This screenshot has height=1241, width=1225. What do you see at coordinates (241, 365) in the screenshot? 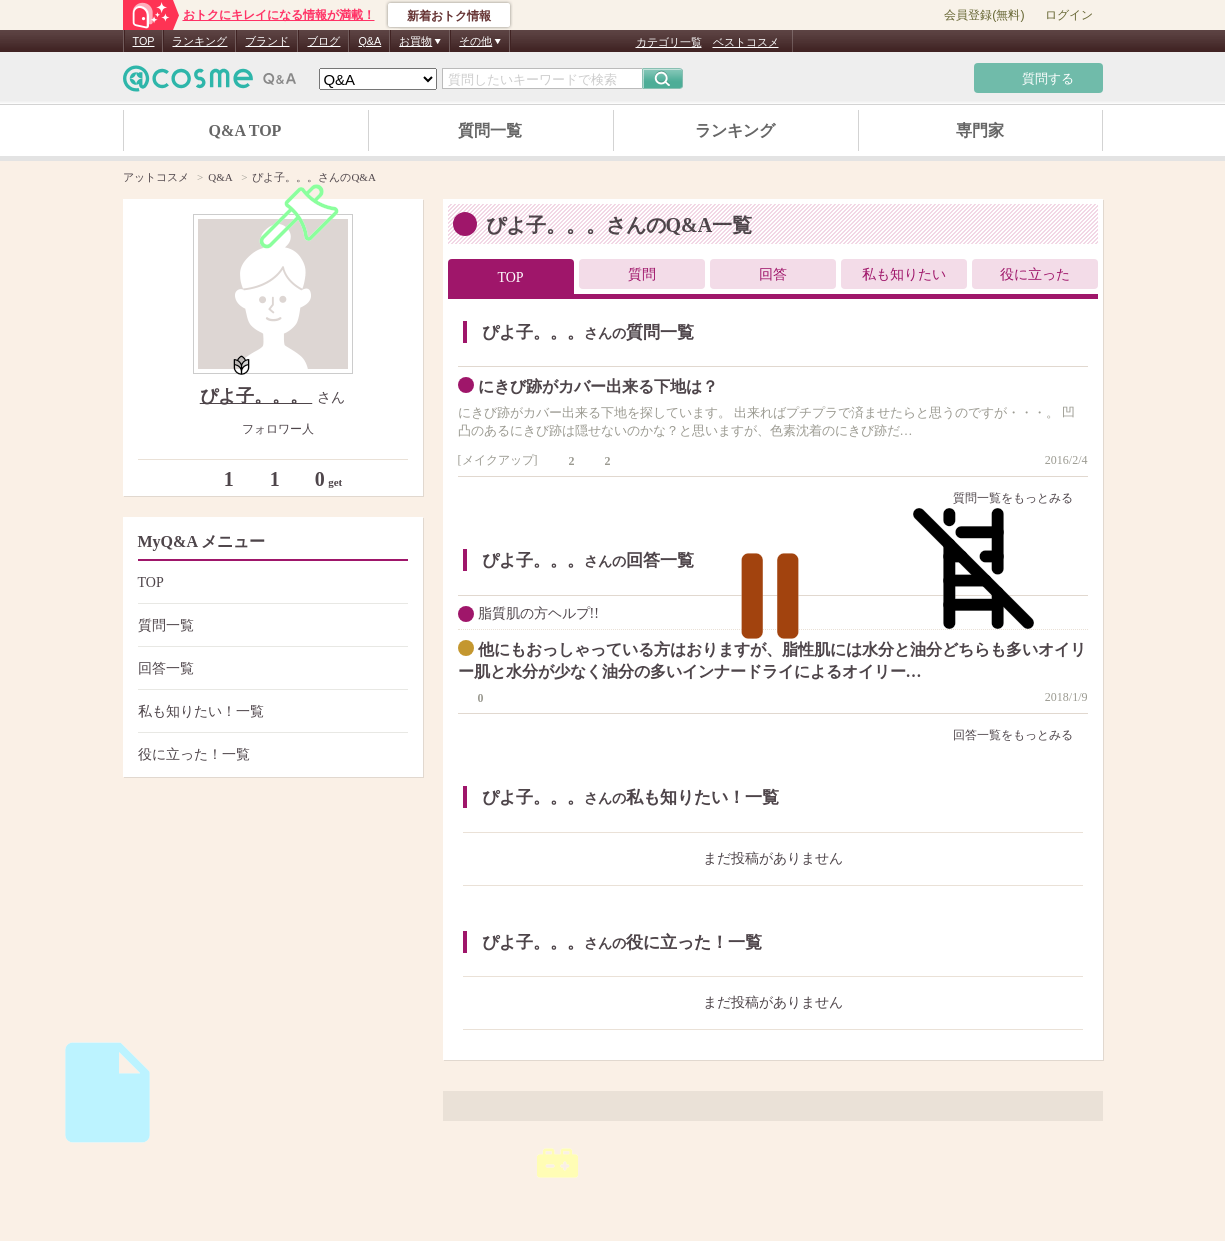
I see `indicates grain or wheat-based ingredients` at bounding box center [241, 365].